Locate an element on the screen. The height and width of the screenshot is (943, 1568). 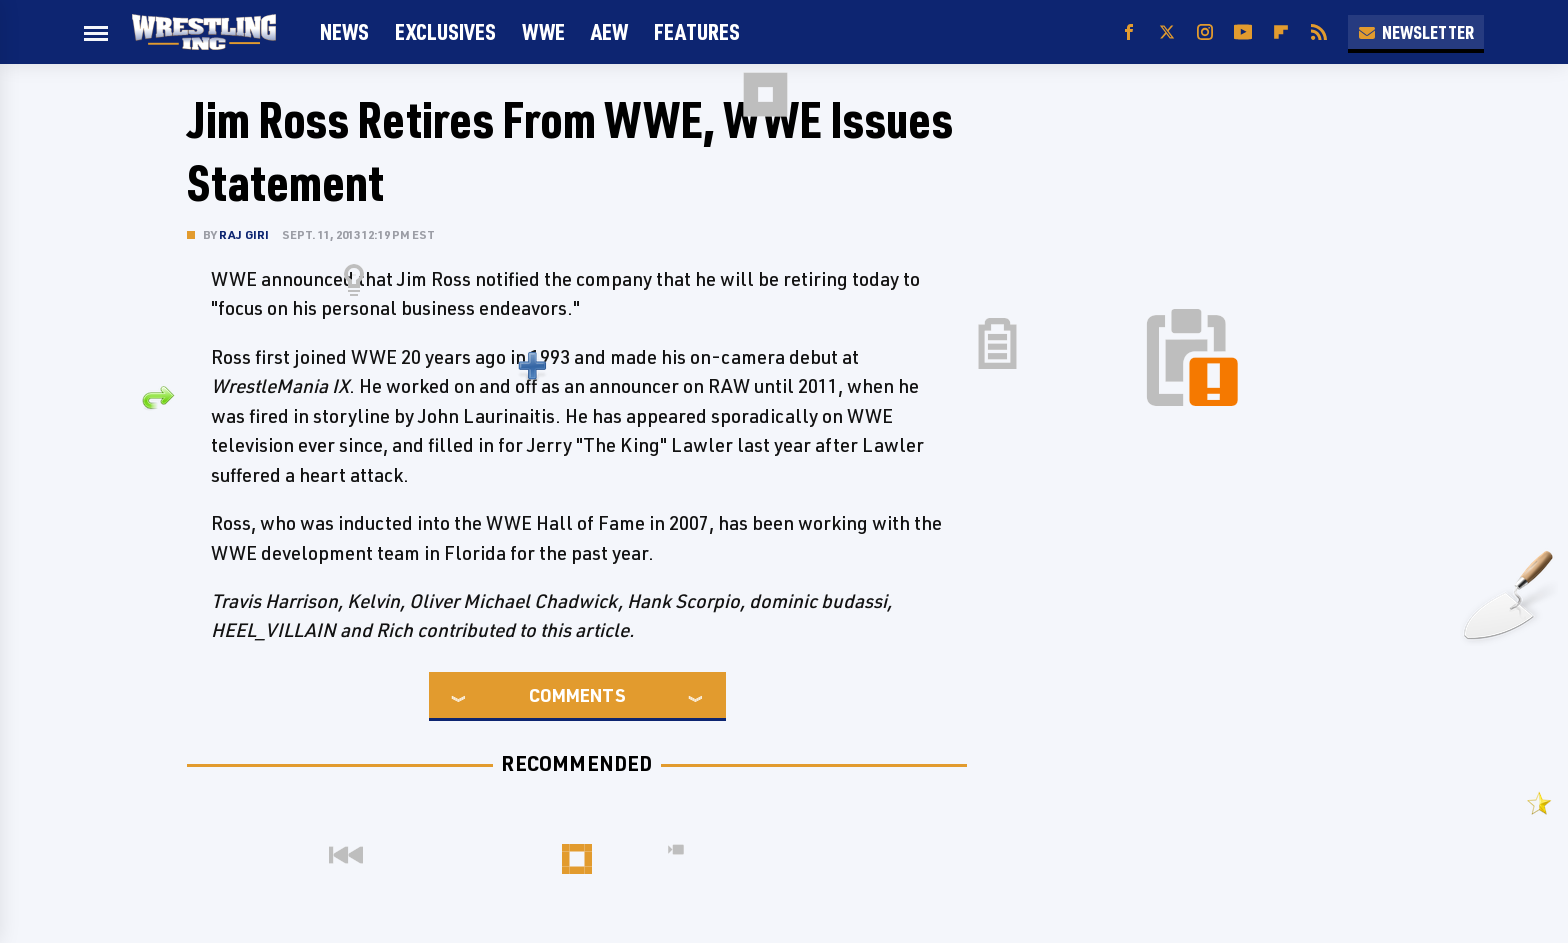
skip to the previous track is located at coordinates (346, 855).